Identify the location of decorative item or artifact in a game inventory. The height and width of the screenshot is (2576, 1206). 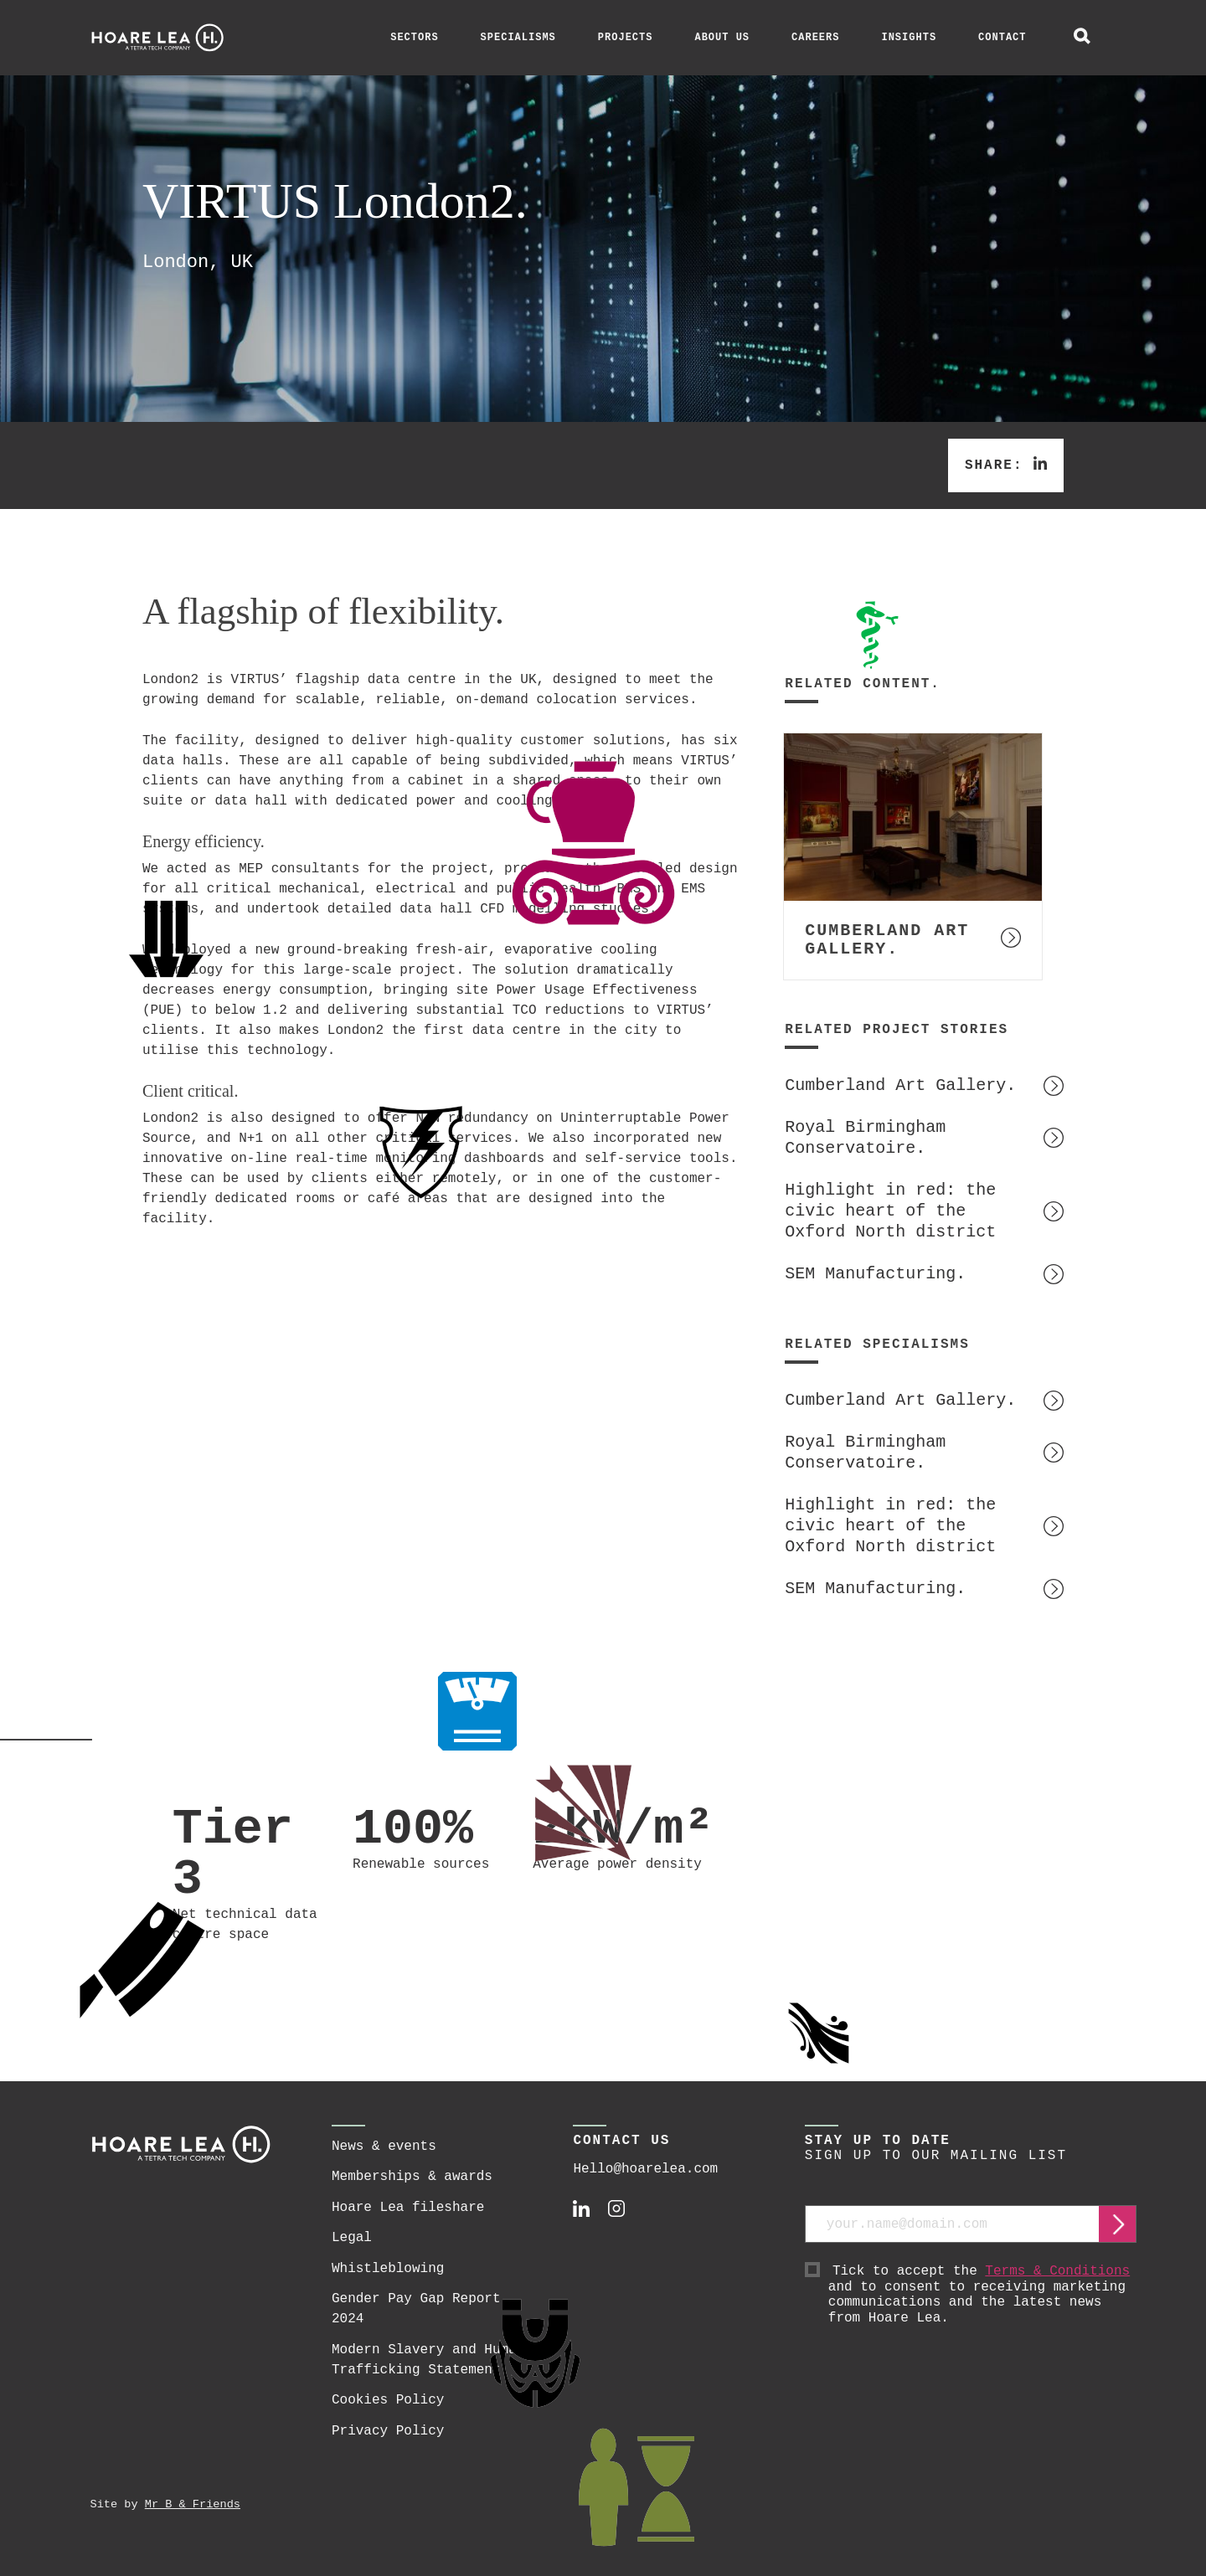
(593, 841).